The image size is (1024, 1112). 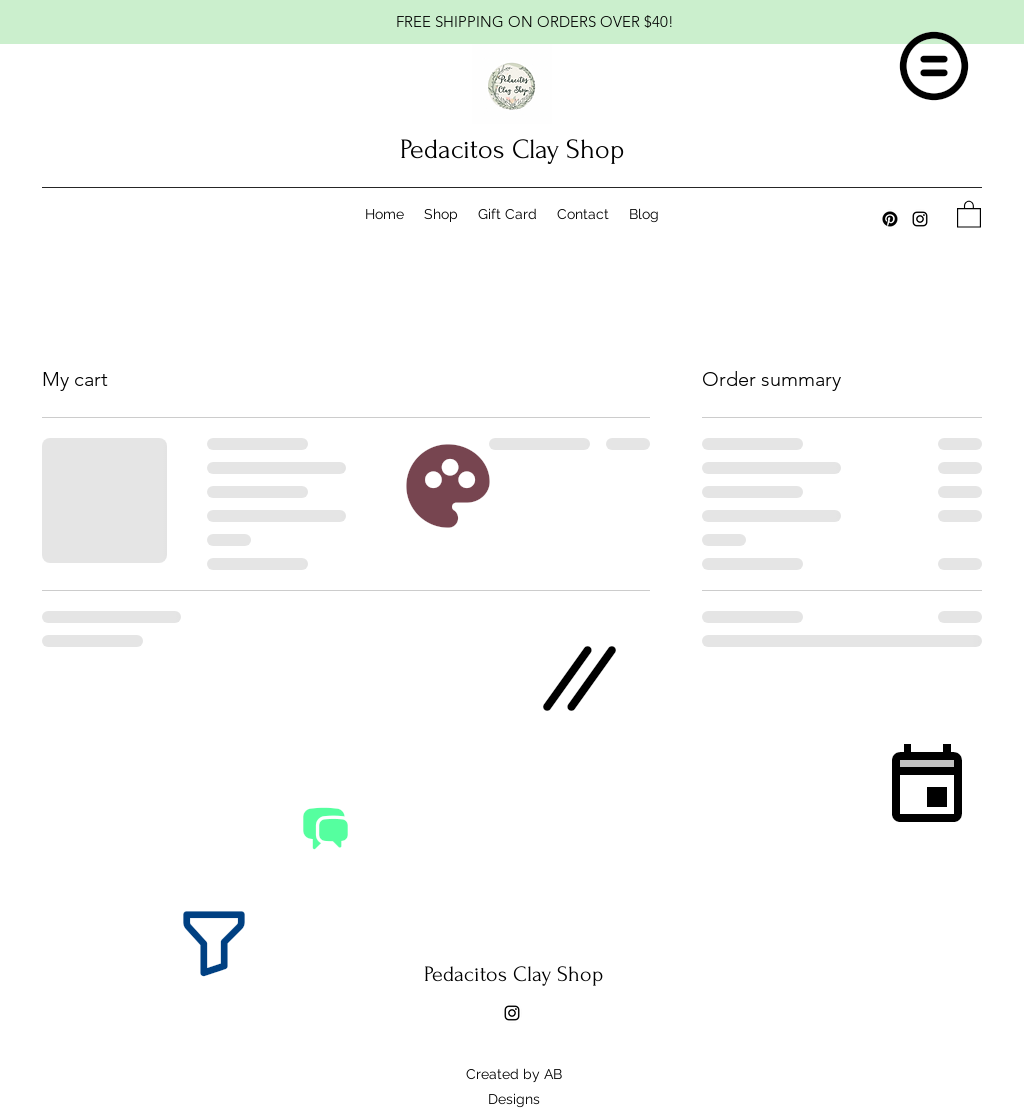 I want to click on indicates no derivatives license restriction, so click(x=934, y=66).